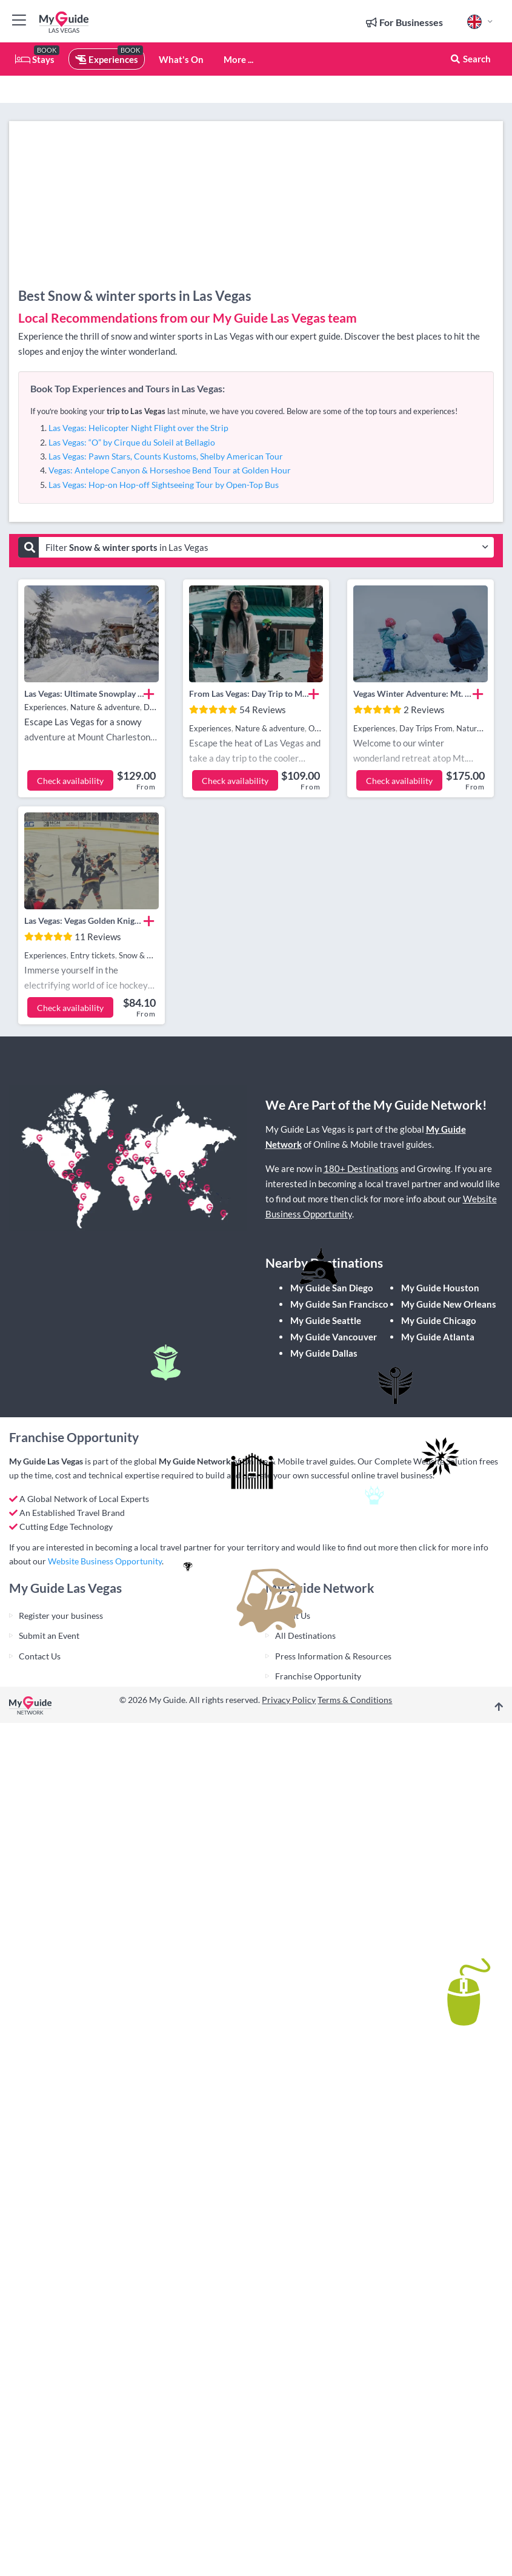  Describe the element at coordinates (319, 1268) in the screenshot. I see `select prussian/german historical faction` at that location.